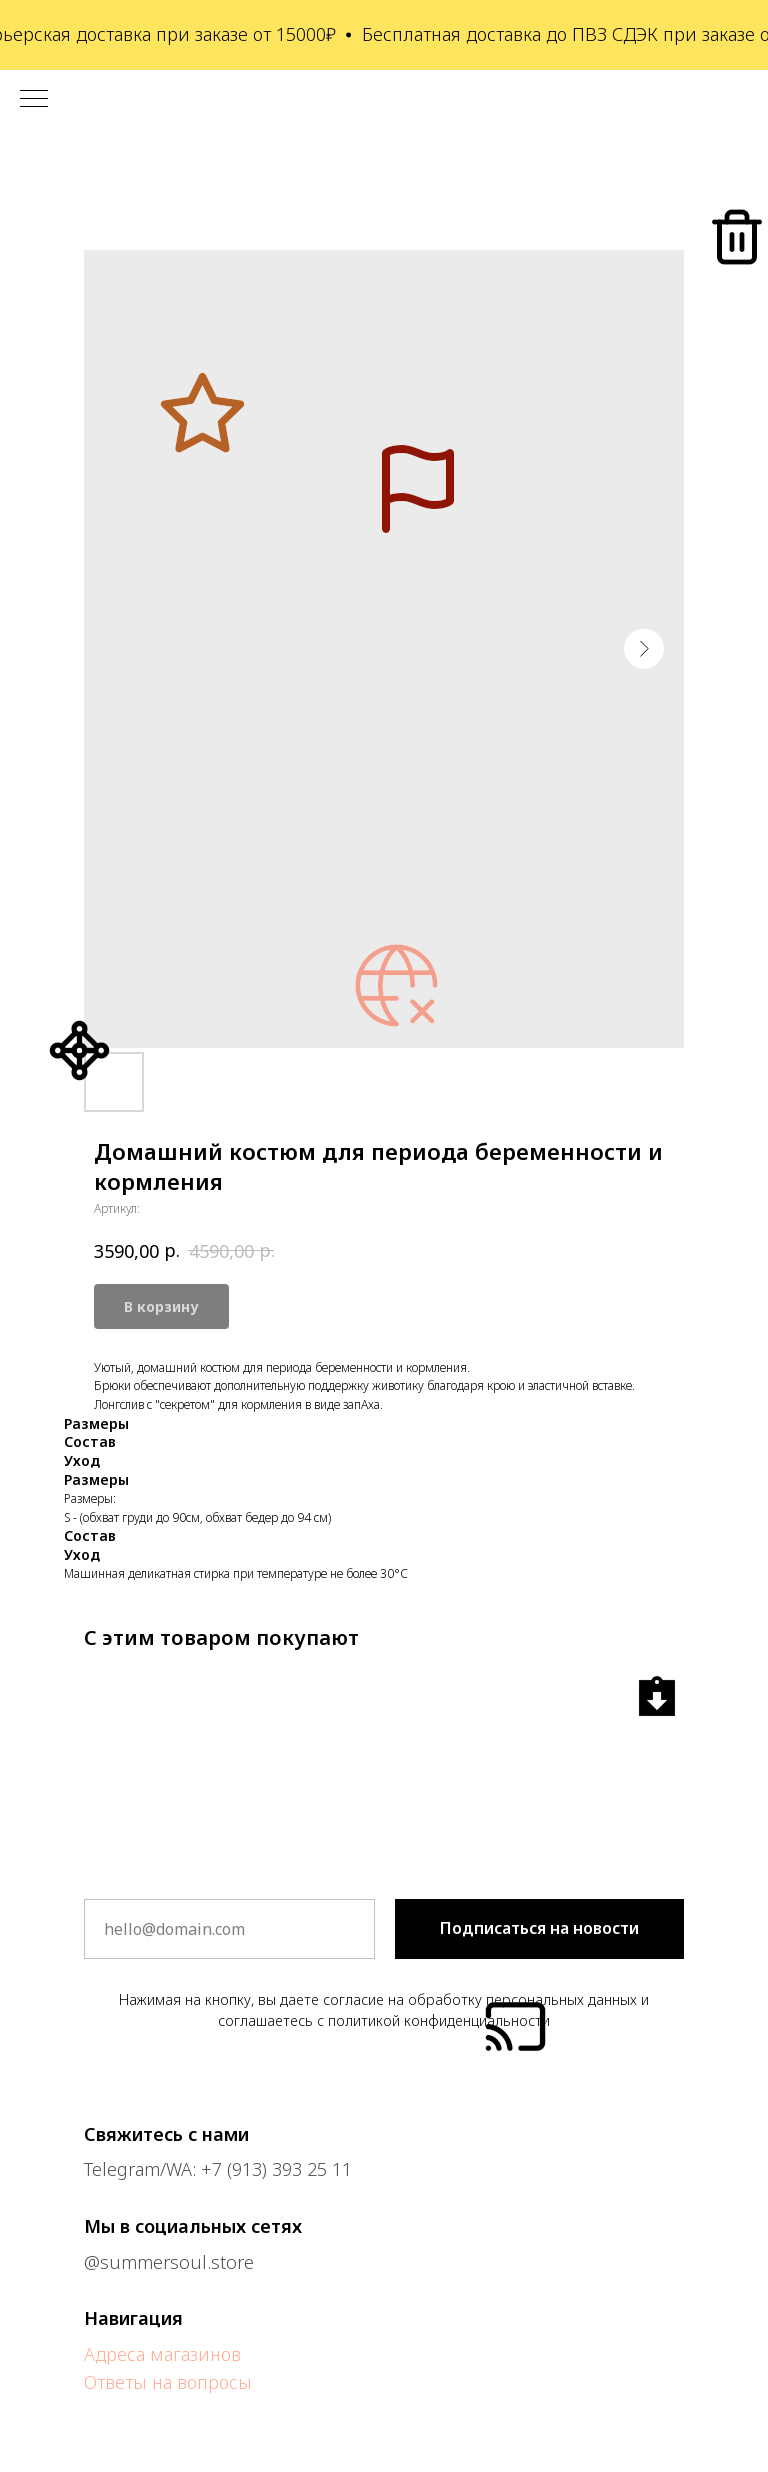 The width and height of the screenshot is (768, 2472). I want to click on disconnect from the internet, so click(396, 985).